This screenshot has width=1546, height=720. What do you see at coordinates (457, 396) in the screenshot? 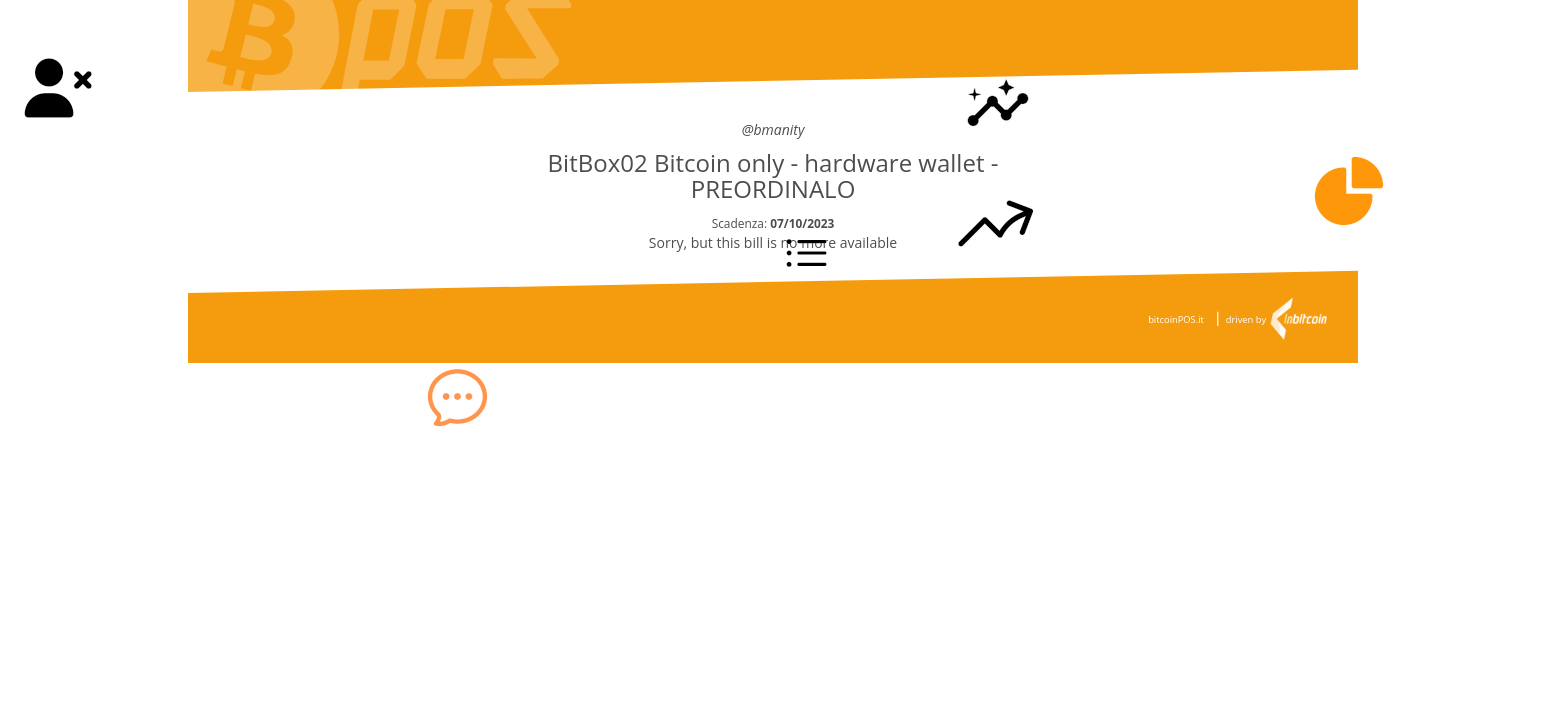
I see `open chat or messaging` at bounding box center [457, 396].